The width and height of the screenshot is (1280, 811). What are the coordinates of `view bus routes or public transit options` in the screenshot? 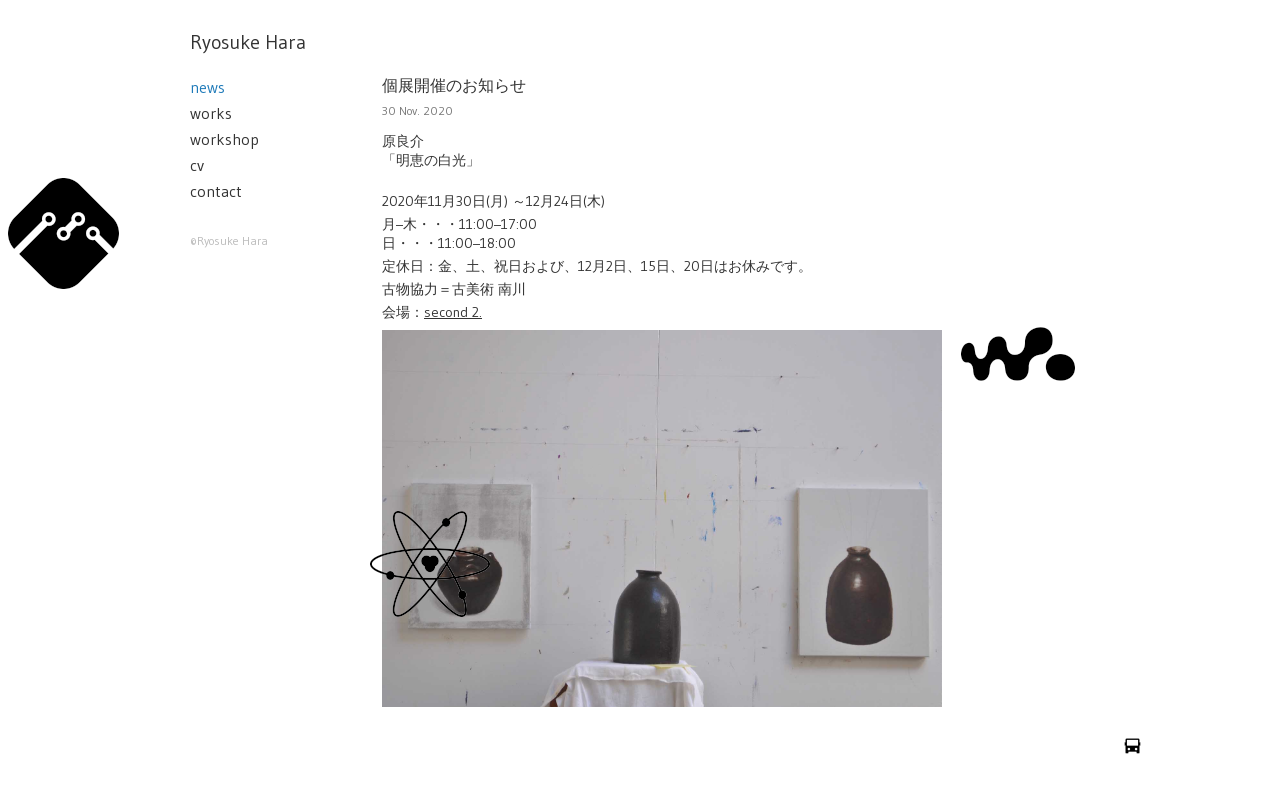 It's located at (1132, 745).